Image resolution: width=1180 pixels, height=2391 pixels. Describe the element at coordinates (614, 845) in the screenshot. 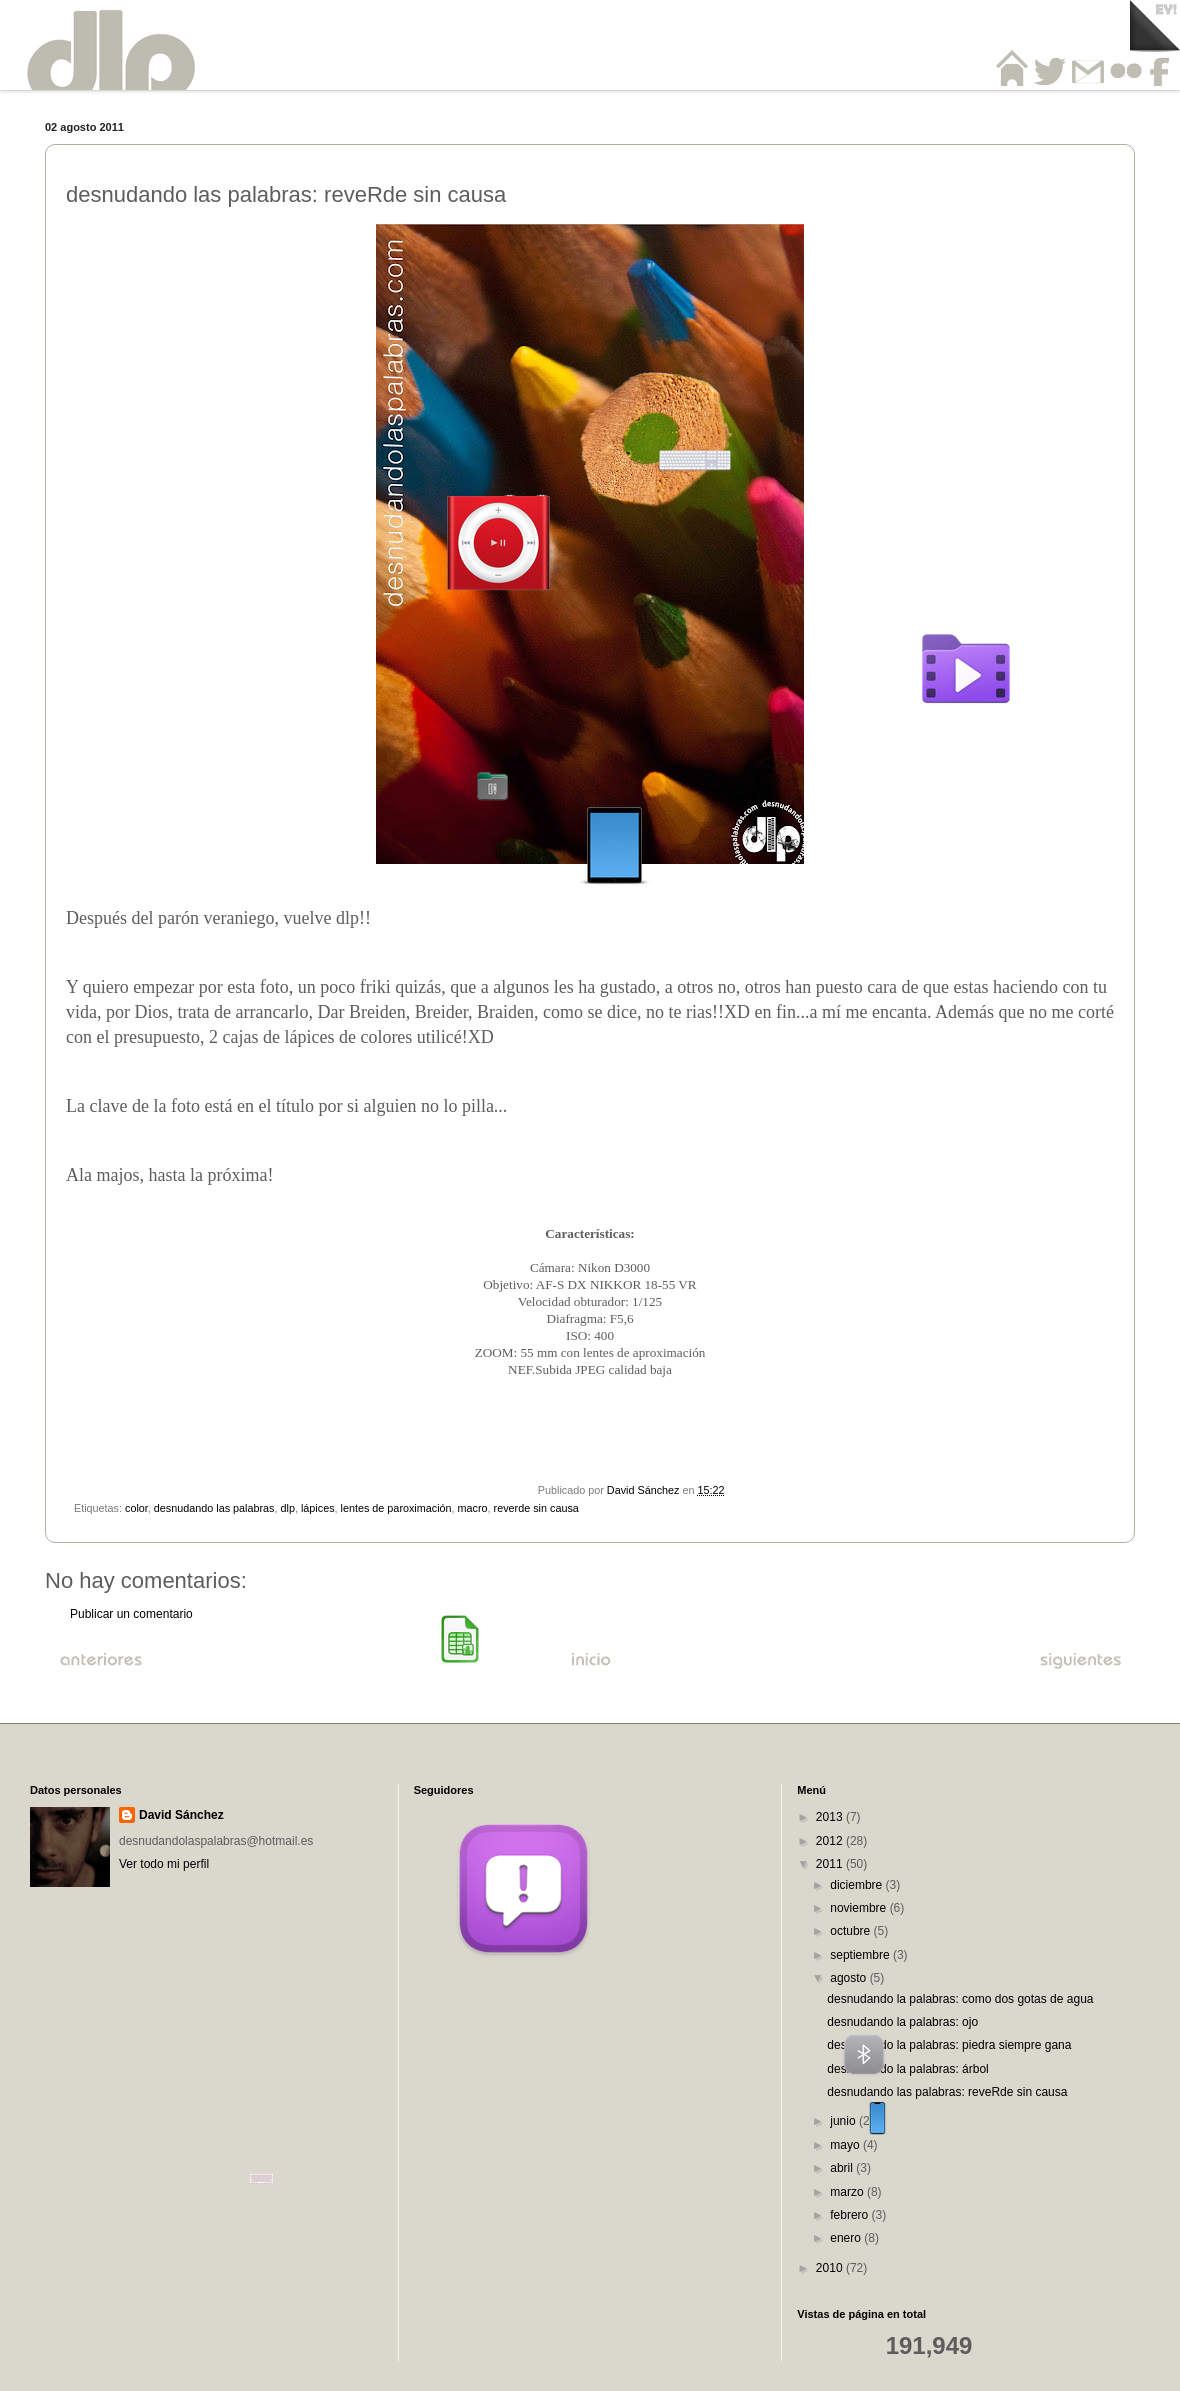

I see `iPad Pro device connected via wifi` at that location.